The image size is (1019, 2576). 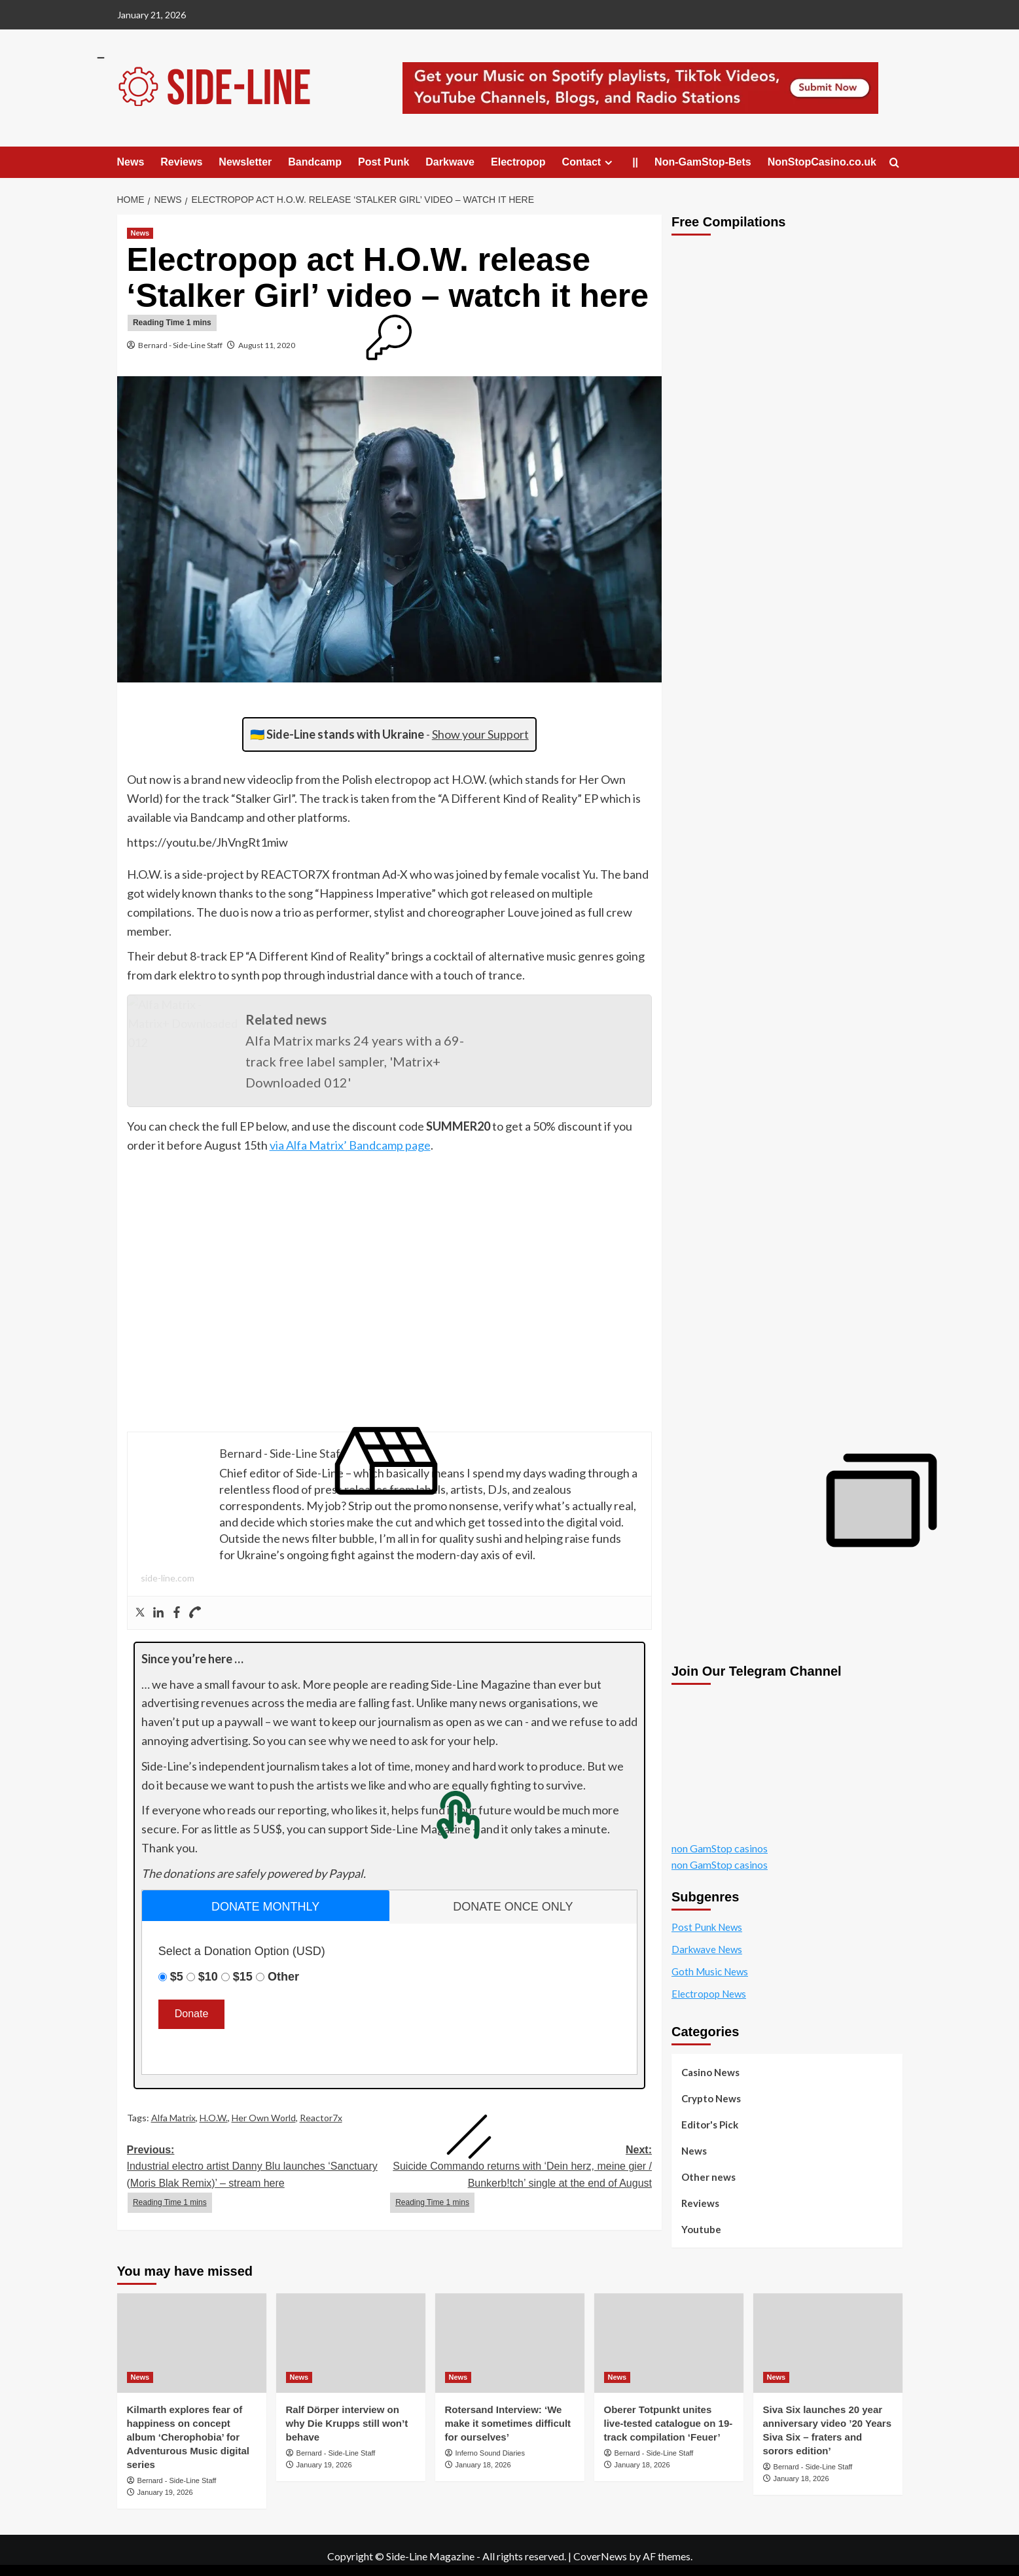 What do you see at coordinates (388, 338) in the screenshot?
I see `access security or password settings` at bounding box center [388, 338].